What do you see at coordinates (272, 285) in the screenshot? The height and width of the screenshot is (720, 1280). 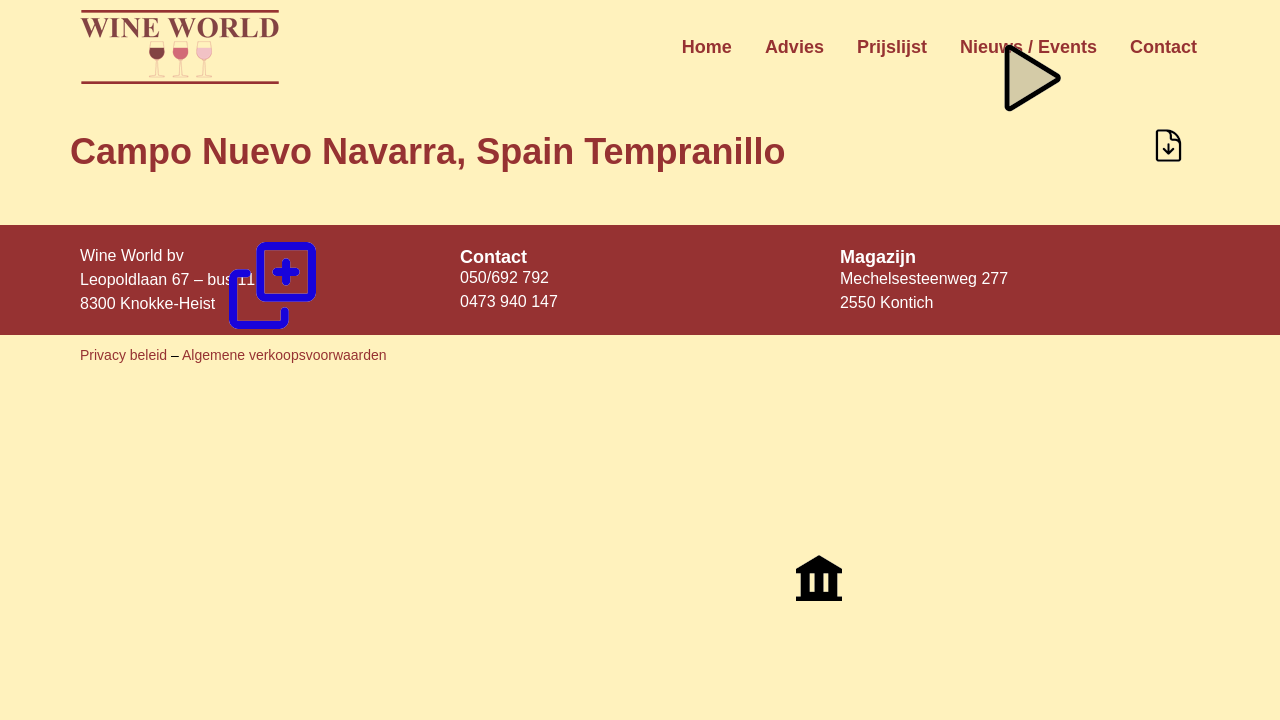 I see `duplicate or copy an item` at bounding box center [272, 285].